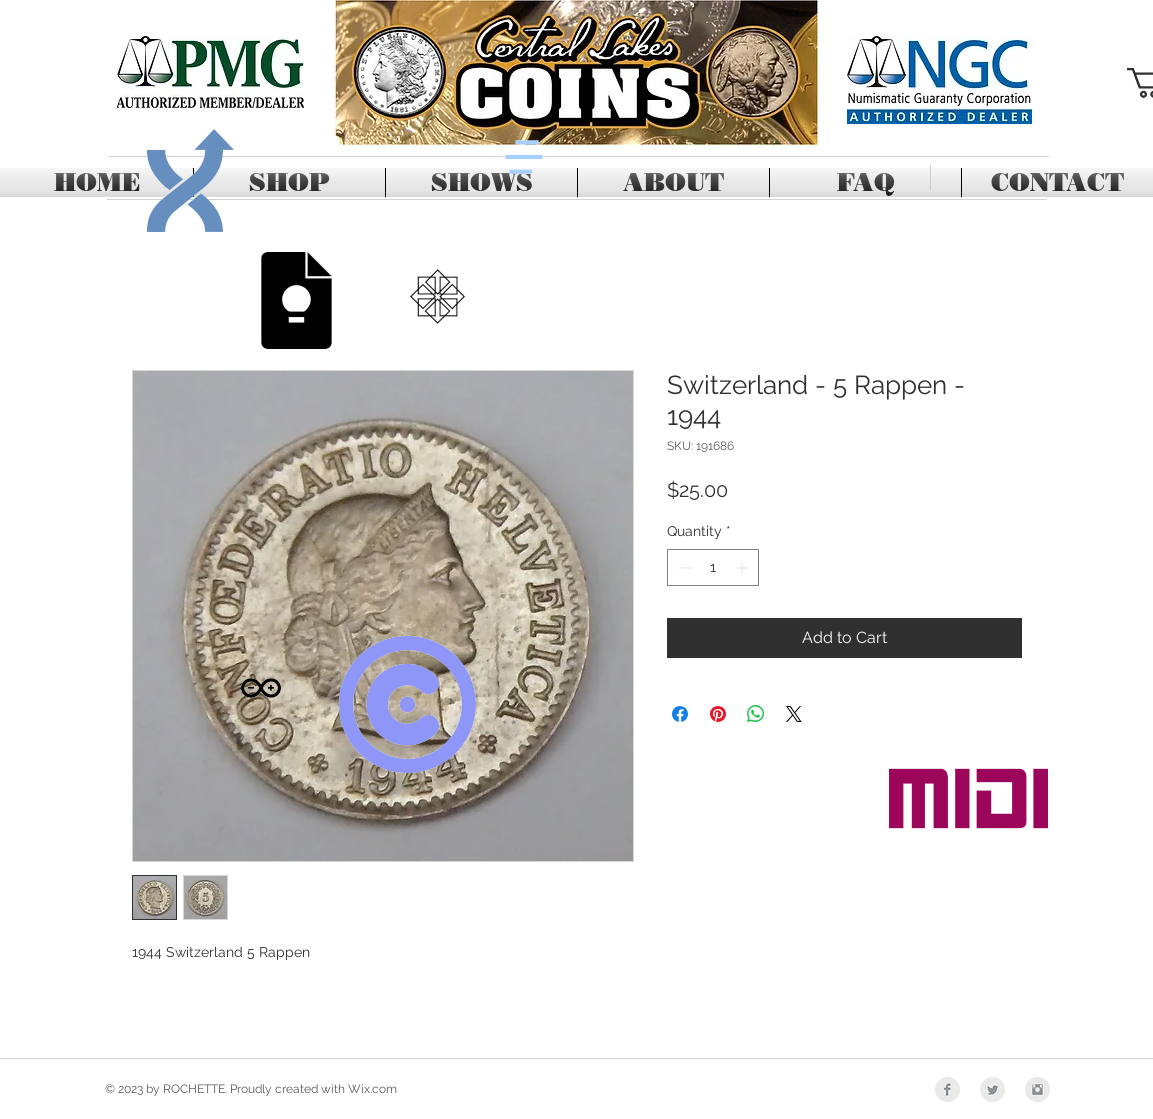  Describe the element at coordinates (968, 798) in the screenshot. I see `midi audio format or protocol indicator` at that location.